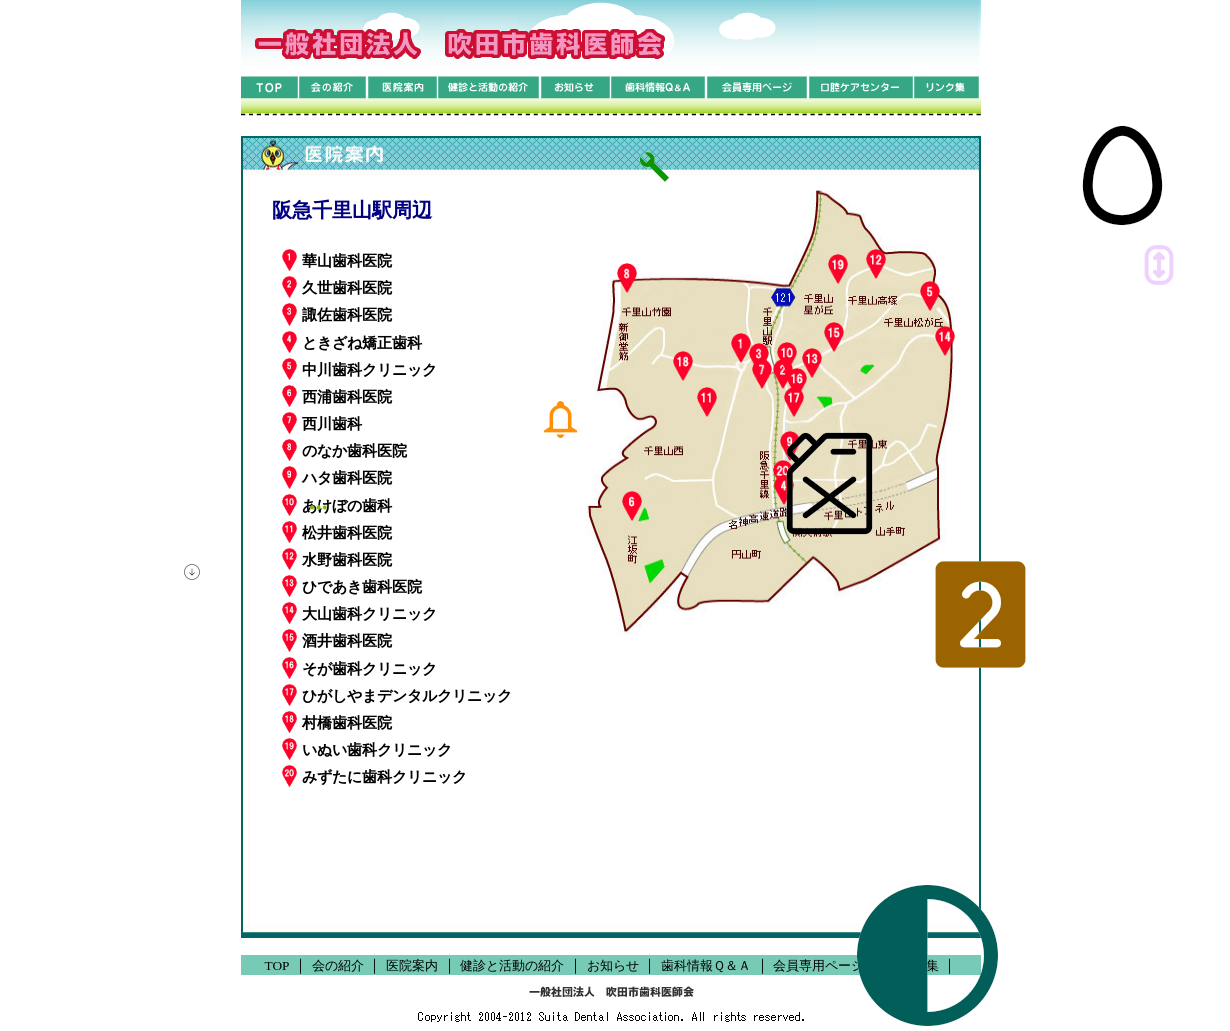 This screenshot has width=1230, height=1031. What do you see at coordinates (192, 572) in the screenshot?
I see `download file or content` at bounding box center [192, 572].